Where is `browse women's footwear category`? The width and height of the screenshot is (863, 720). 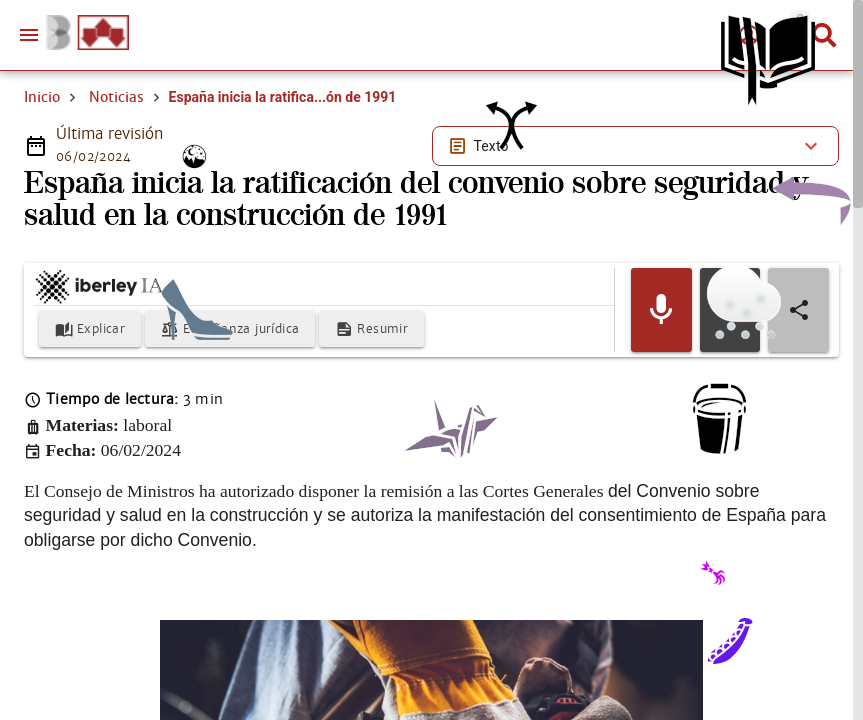 browse women's footwear category is located at coordinates (197, 309).